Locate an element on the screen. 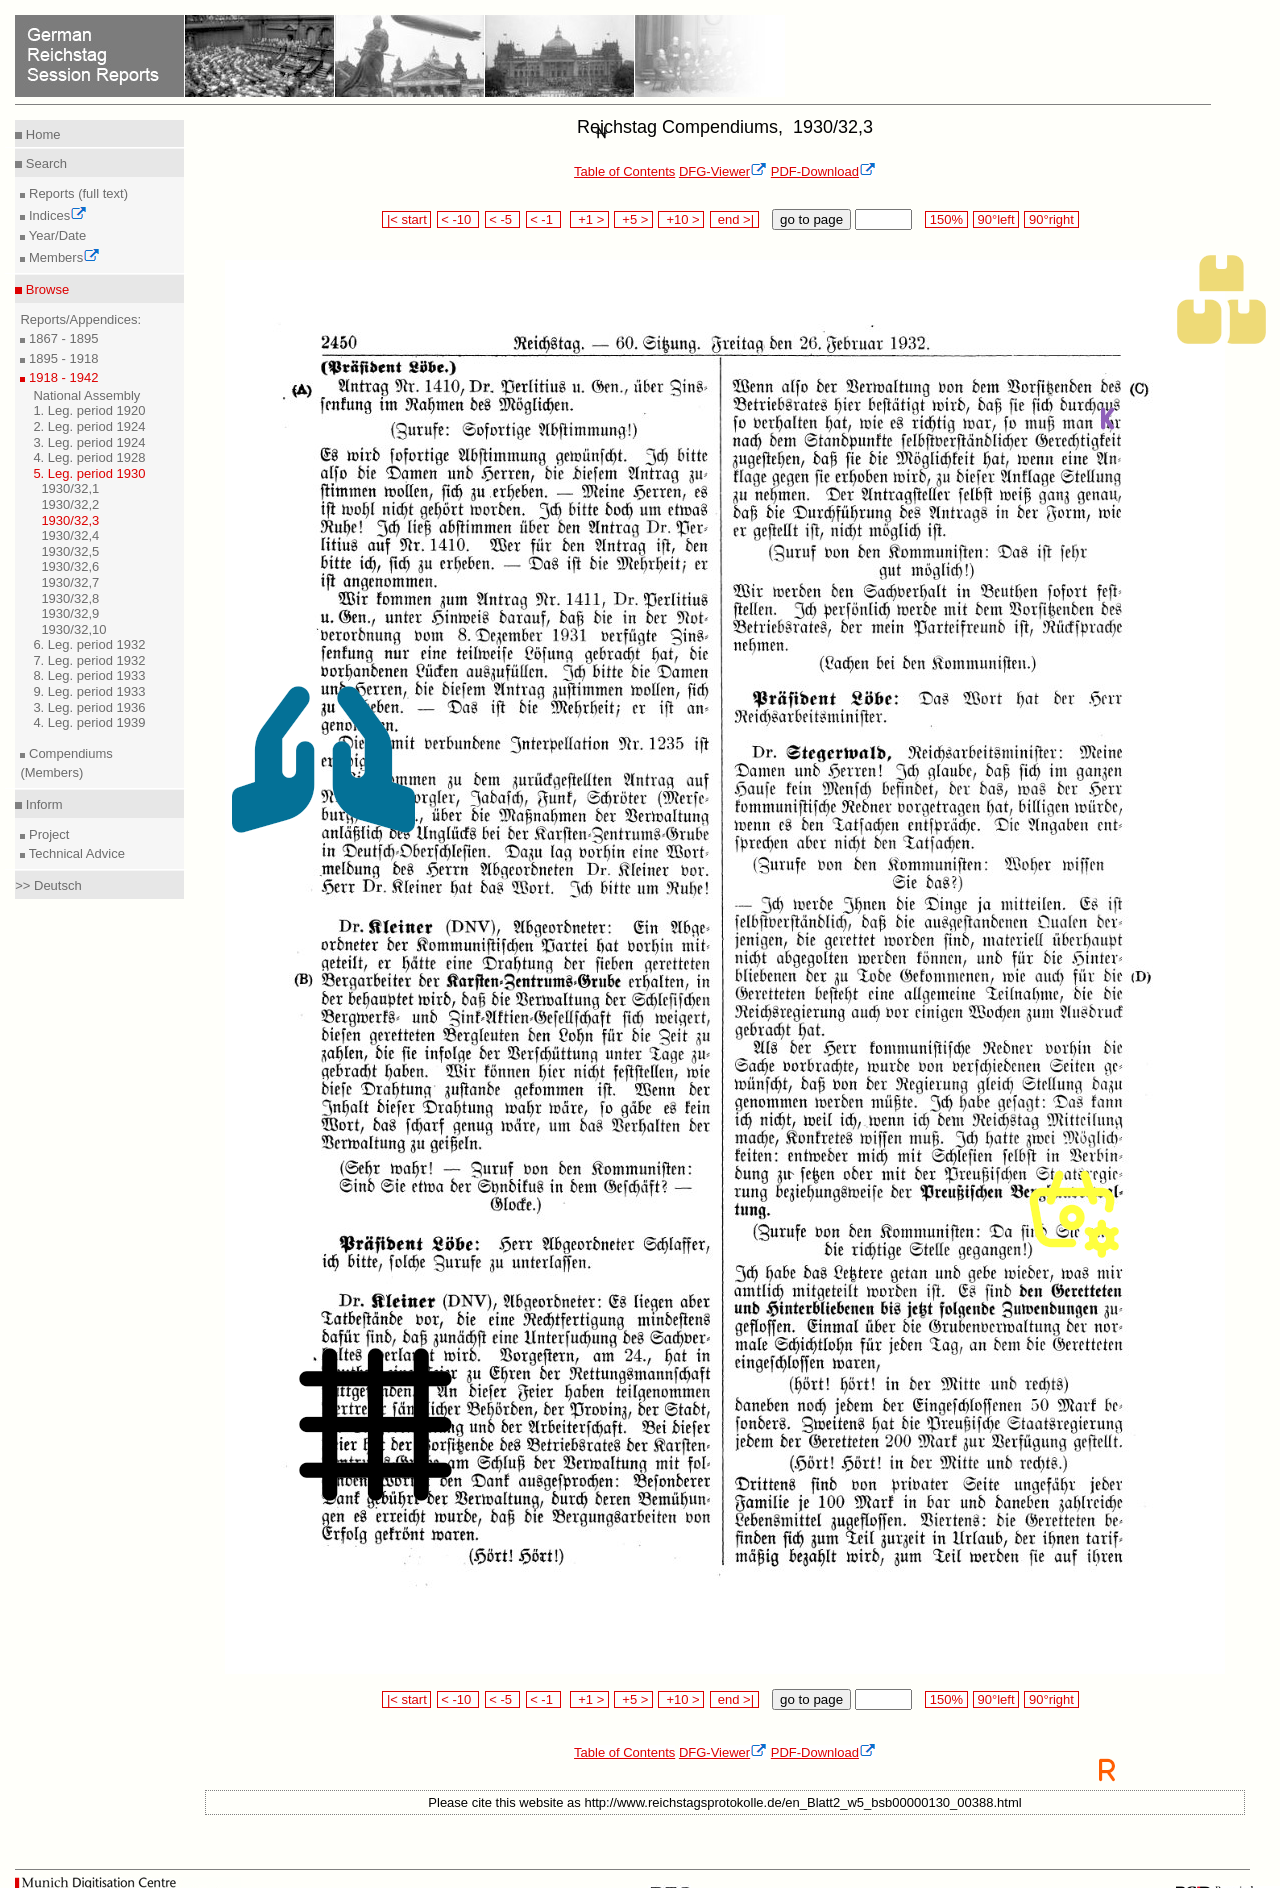 Image resolution: width=1280 pixels, height=1888 pixels. access shopping basket settings is located at coordinates (1072, 1209).